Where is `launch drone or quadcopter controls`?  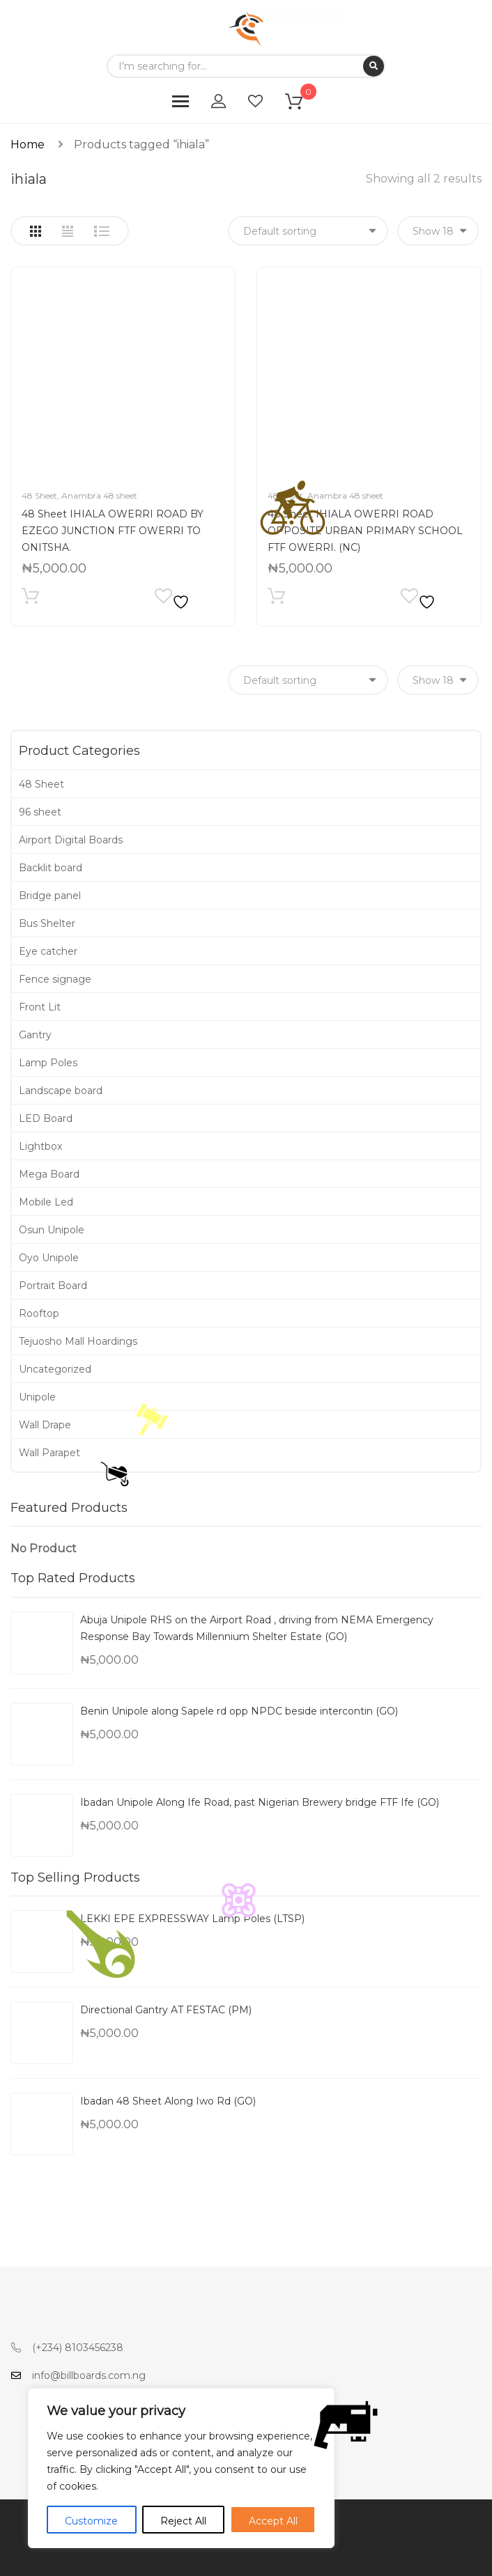 launch drone or quadcopter controls is located at coordinates (238, 1900).